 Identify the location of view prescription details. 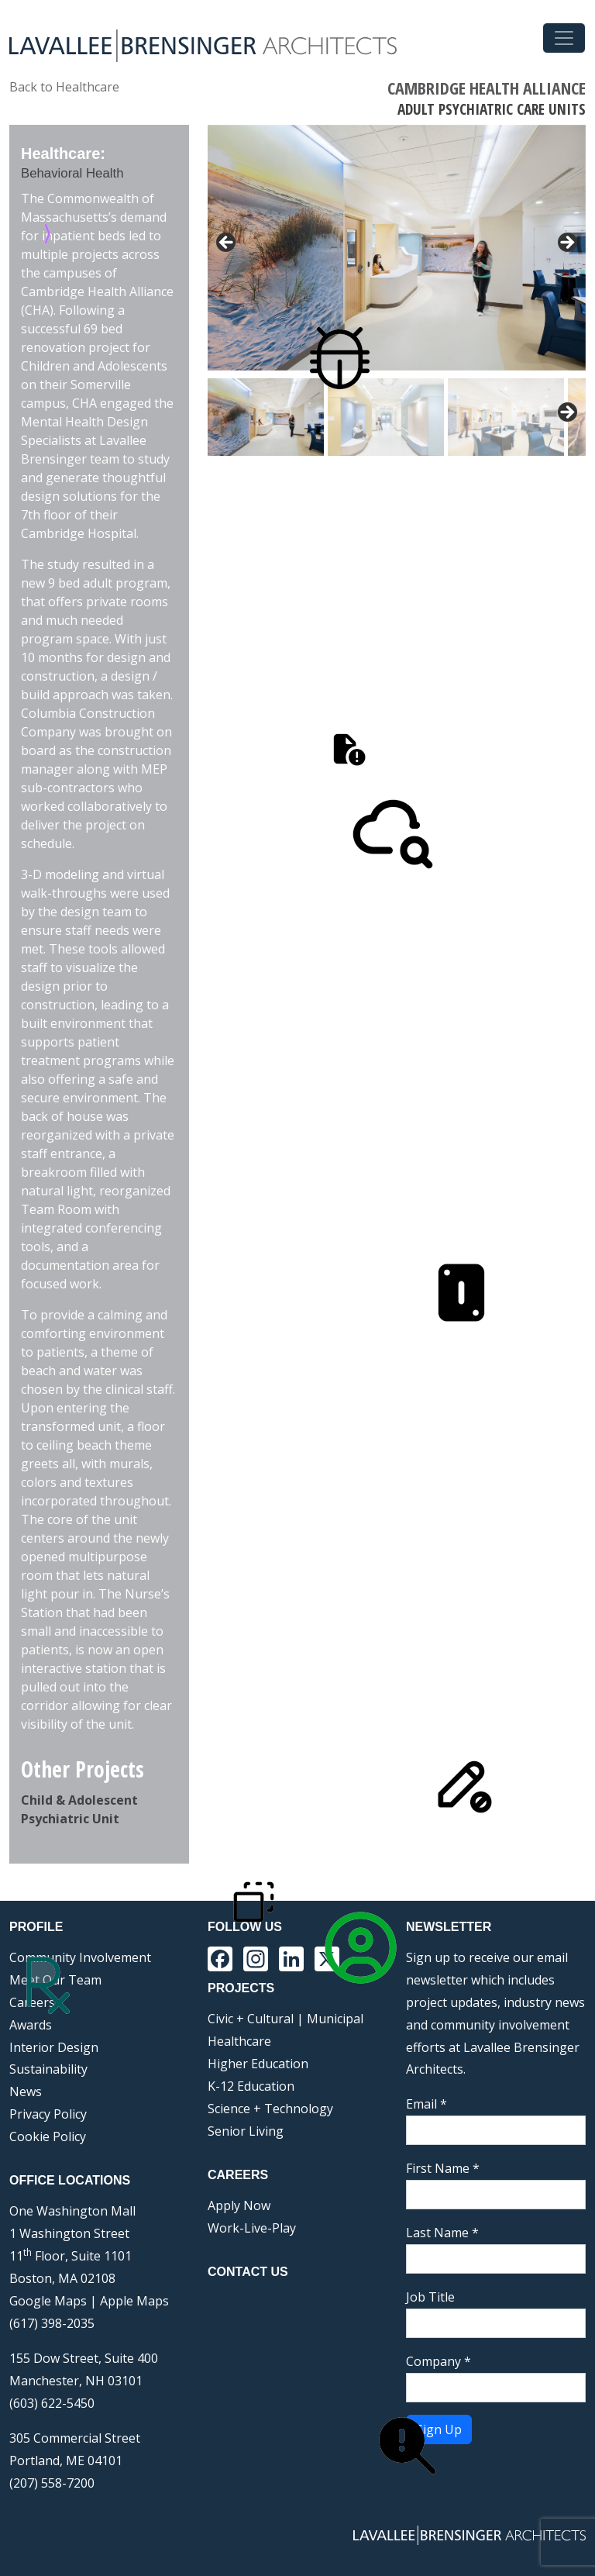
(46, 1985).